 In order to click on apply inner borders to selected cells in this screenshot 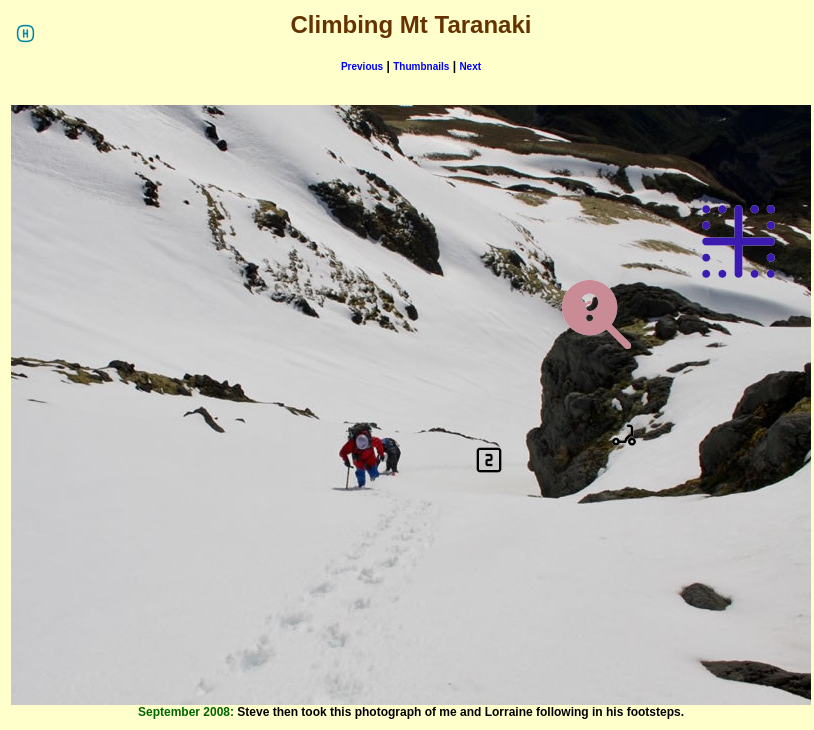, I will do `click(738, 241)`.